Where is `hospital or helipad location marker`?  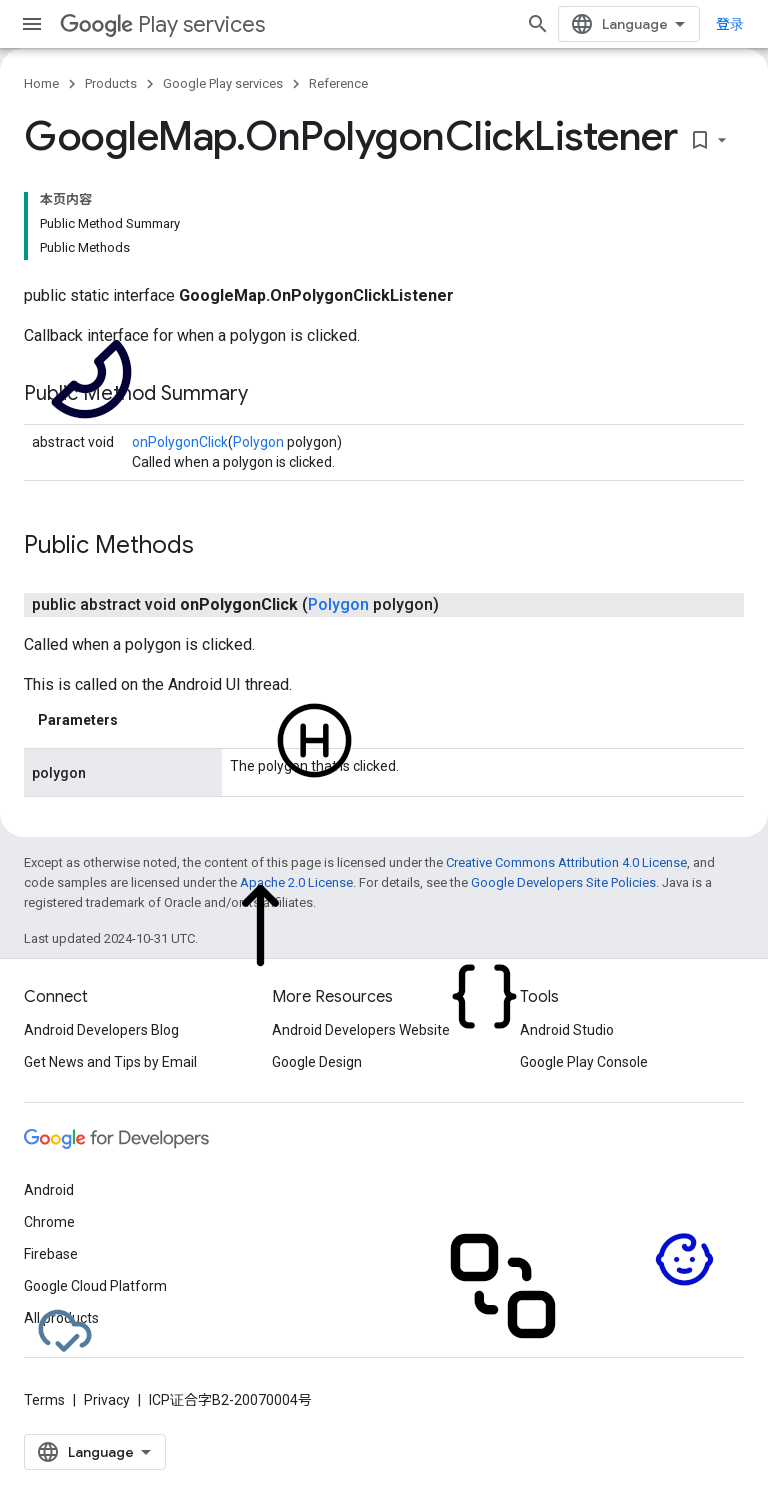 hospital or helipad location marker is located at coordinates (314, 740).